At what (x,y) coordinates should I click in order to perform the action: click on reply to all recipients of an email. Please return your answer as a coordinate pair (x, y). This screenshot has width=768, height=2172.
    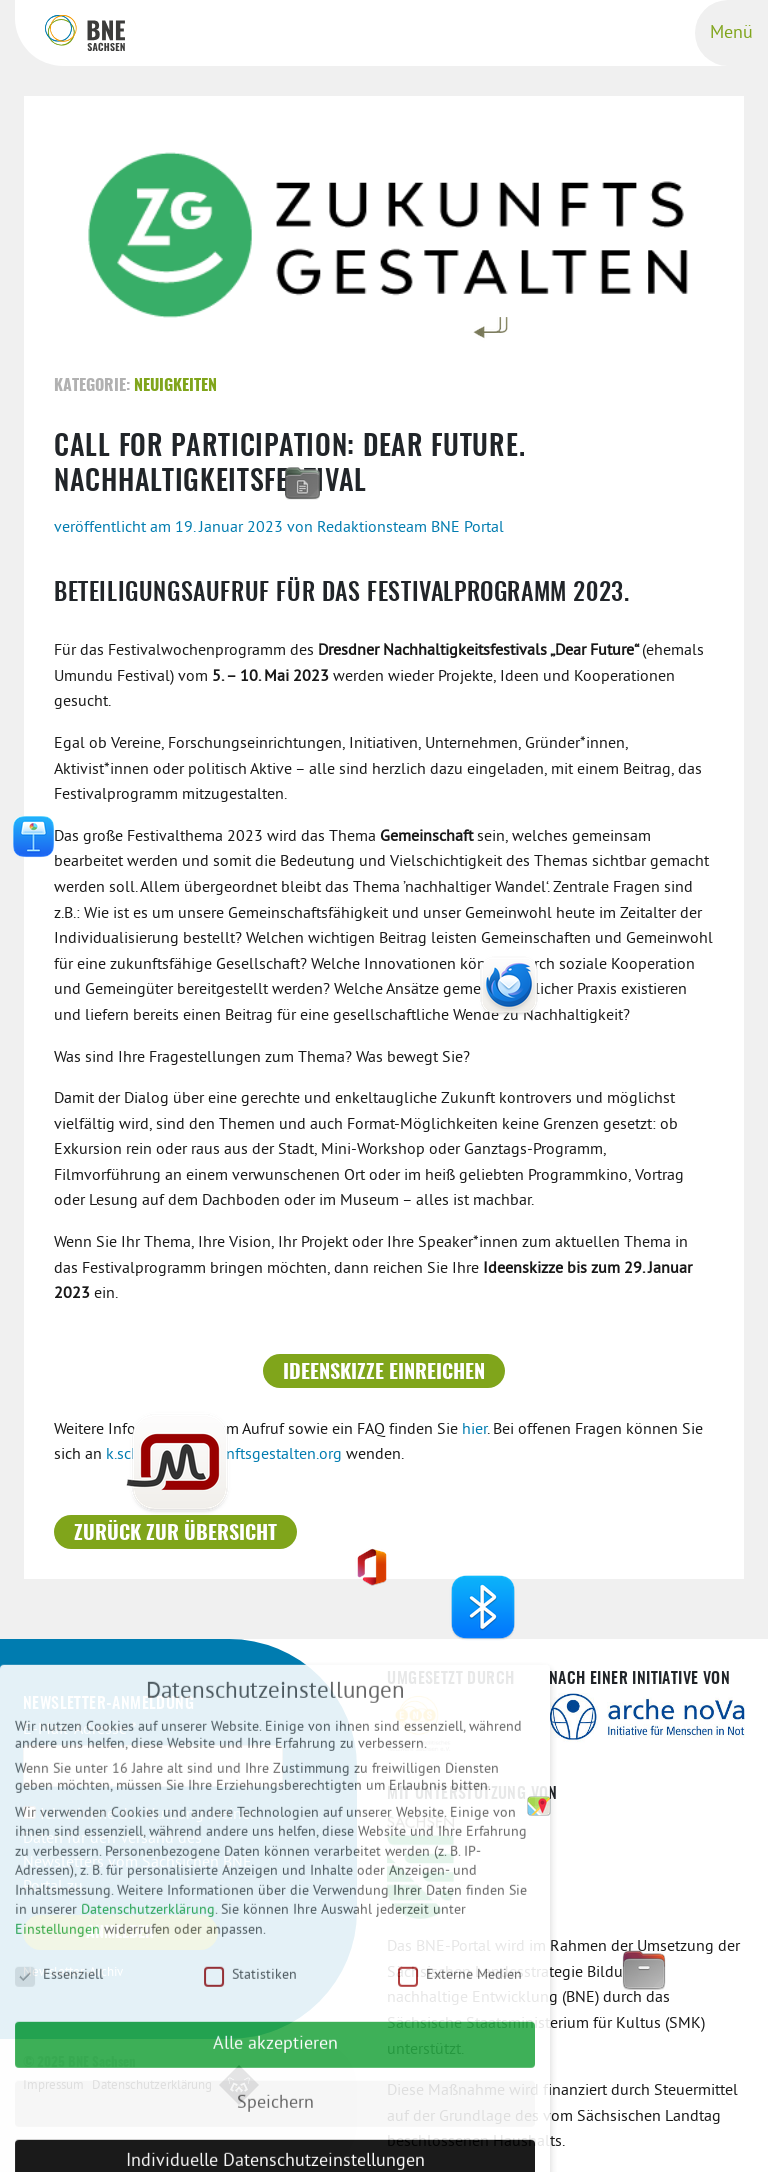
    Looking at the image, I should click on (490, 325).